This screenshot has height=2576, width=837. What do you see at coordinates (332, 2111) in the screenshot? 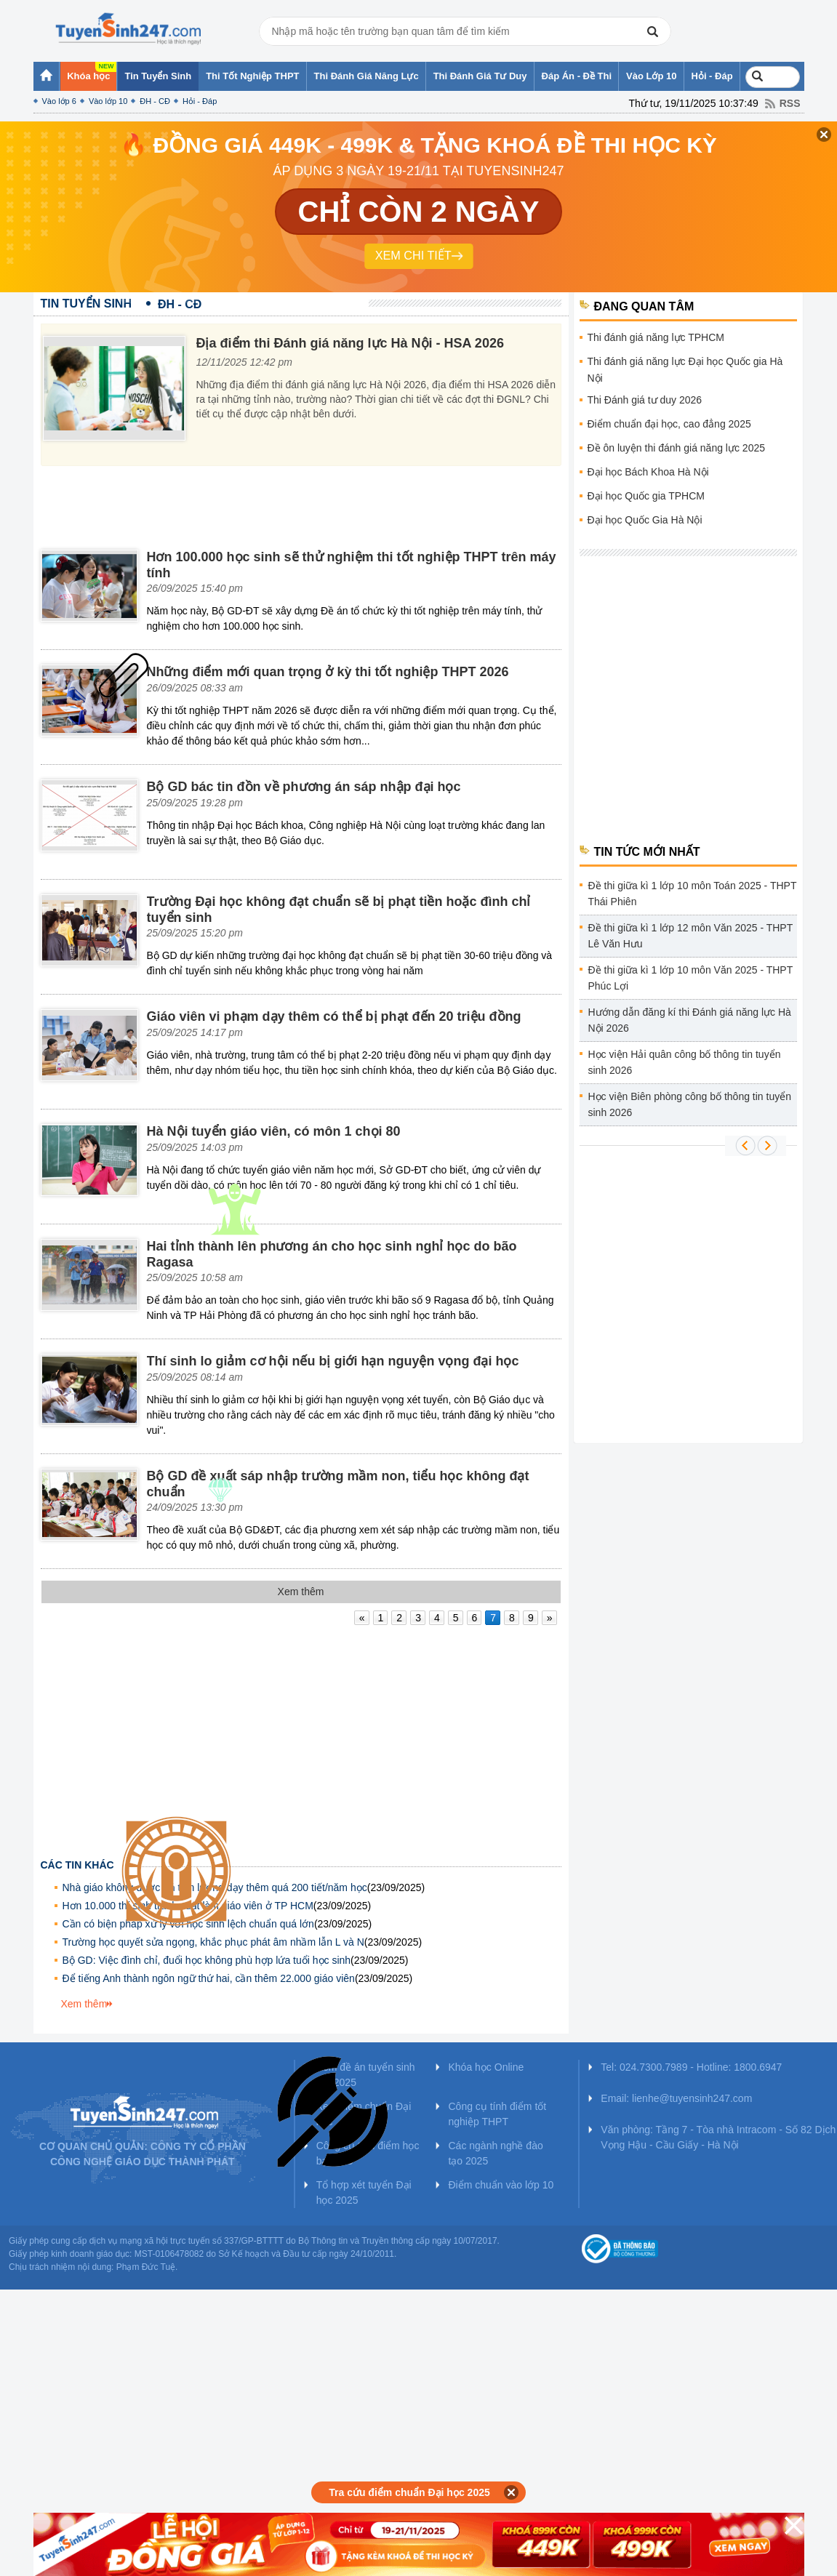
I see `equip or select a battle axe weapon` at bounding box center [332, 2111].